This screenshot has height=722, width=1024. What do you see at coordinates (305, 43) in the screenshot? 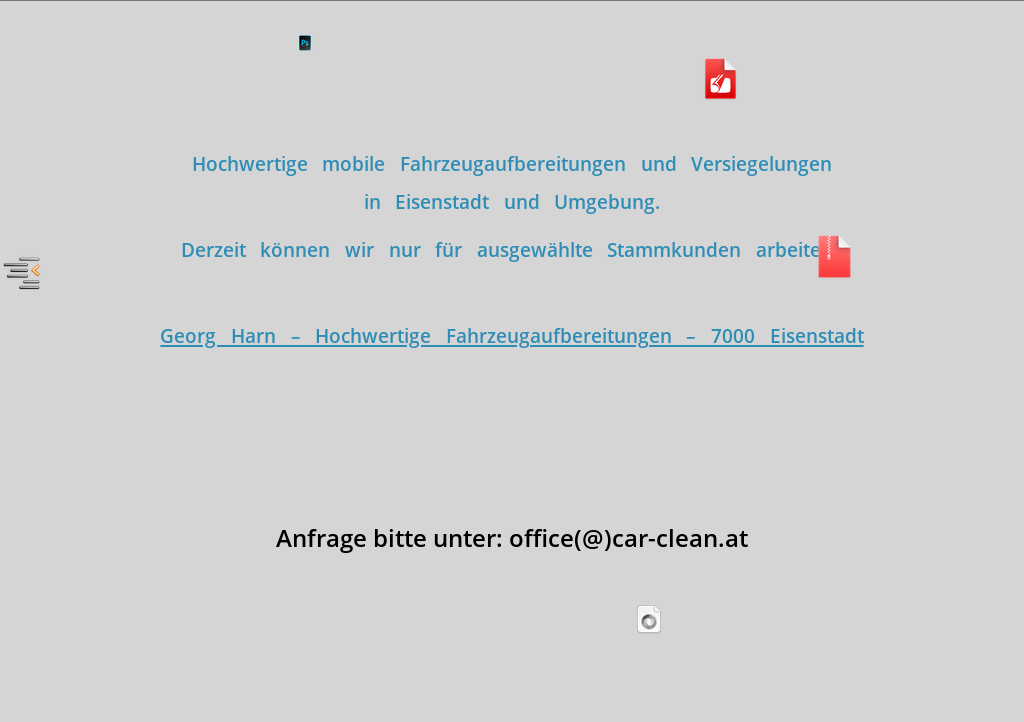
I see `adobe photoshop file type indicator` at bounding box center [305, 43].